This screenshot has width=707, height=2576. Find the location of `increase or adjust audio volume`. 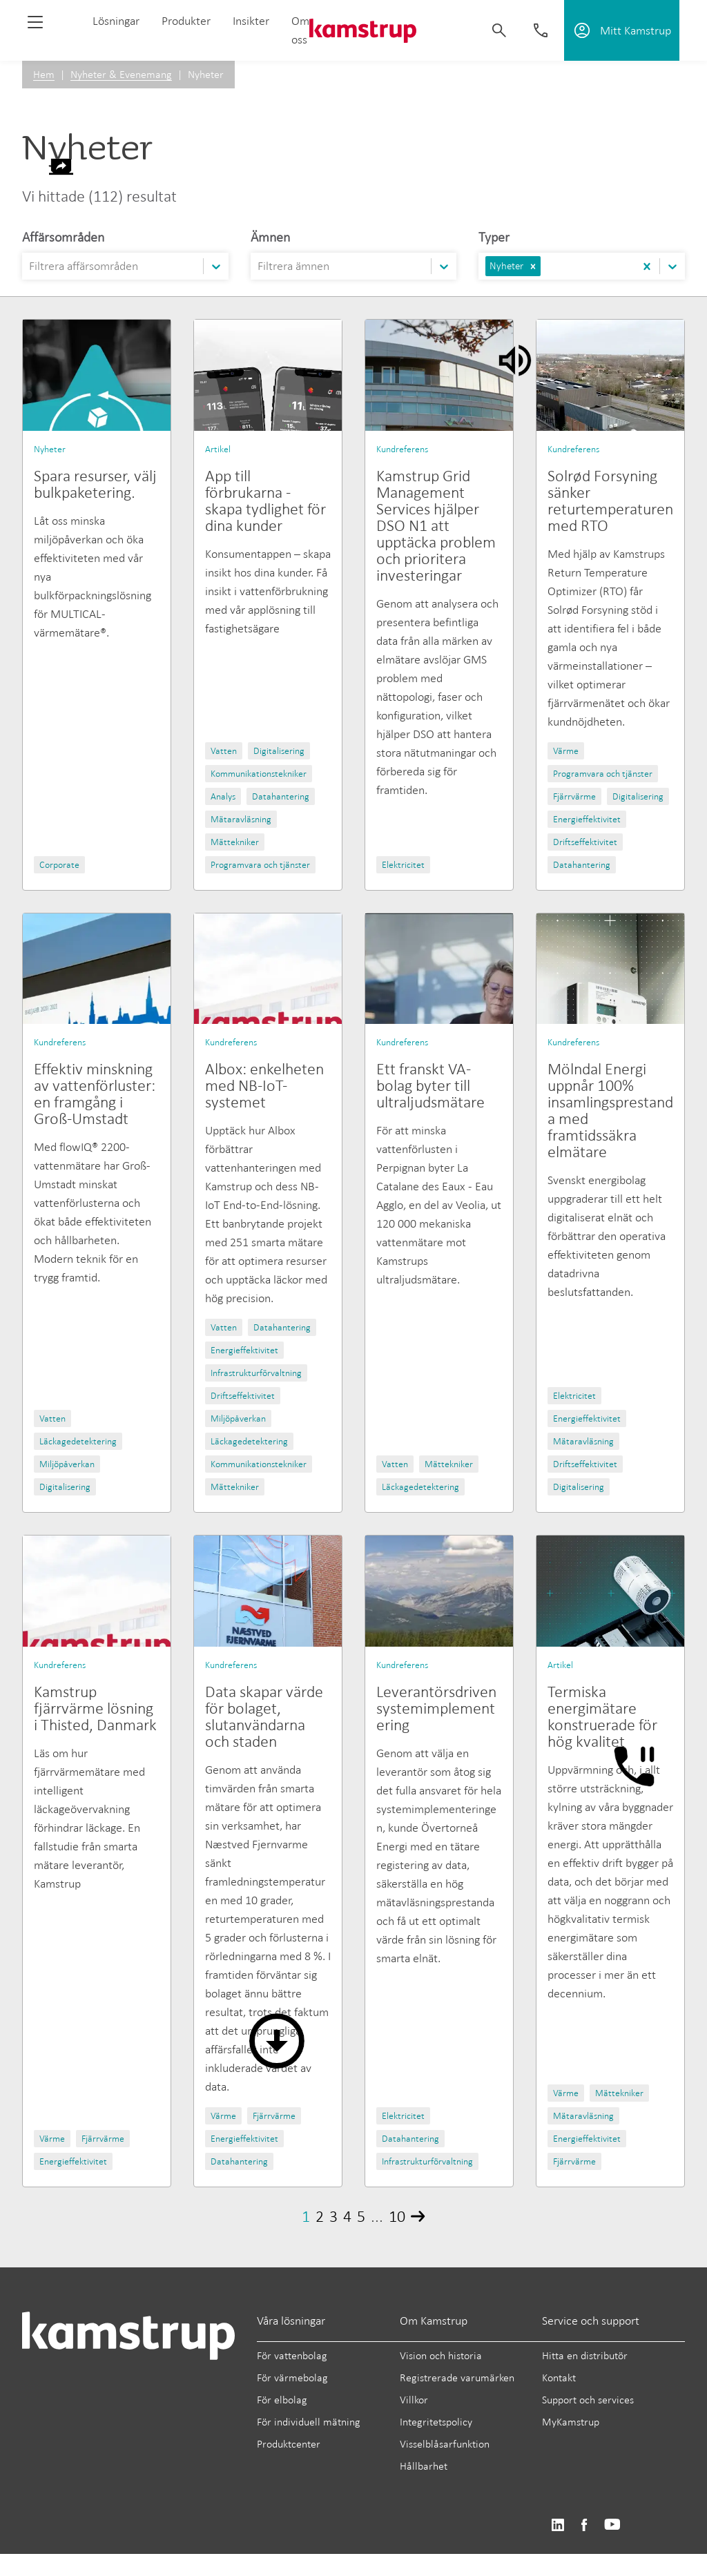

increase or adjust audio volume is located at coordinates (515, 360).